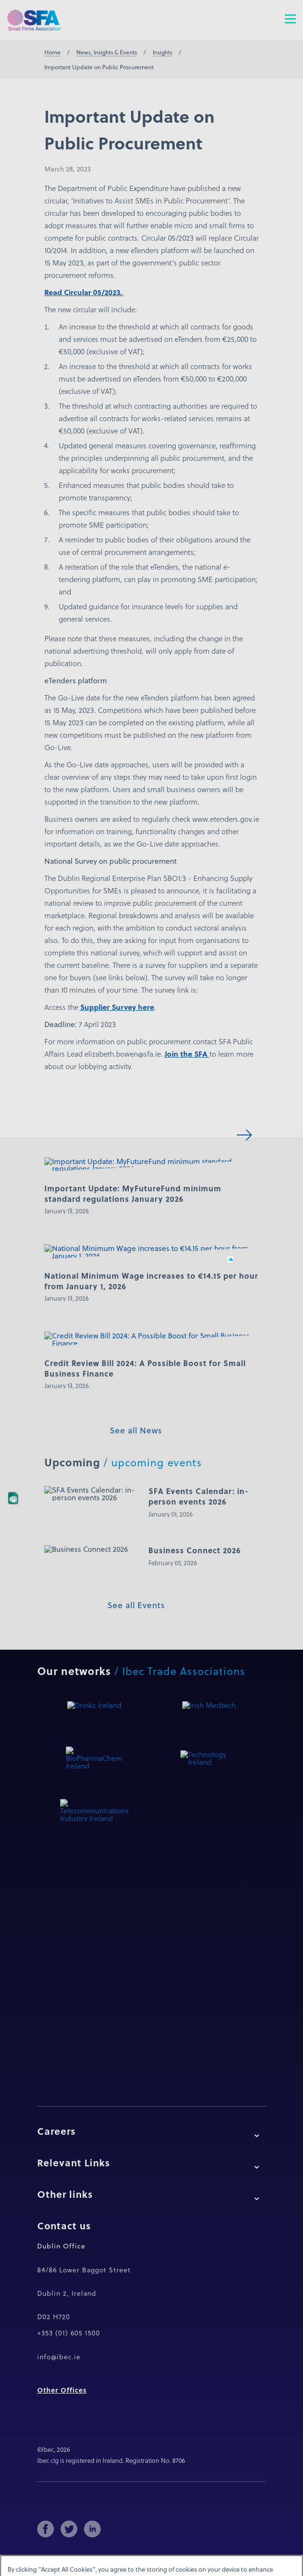 The image size is (303, 2576). What do you see at coordinates (230, 1260) in the screenshot?
I see `open iCloud Drive folder` at bounding box center [230, 1260].